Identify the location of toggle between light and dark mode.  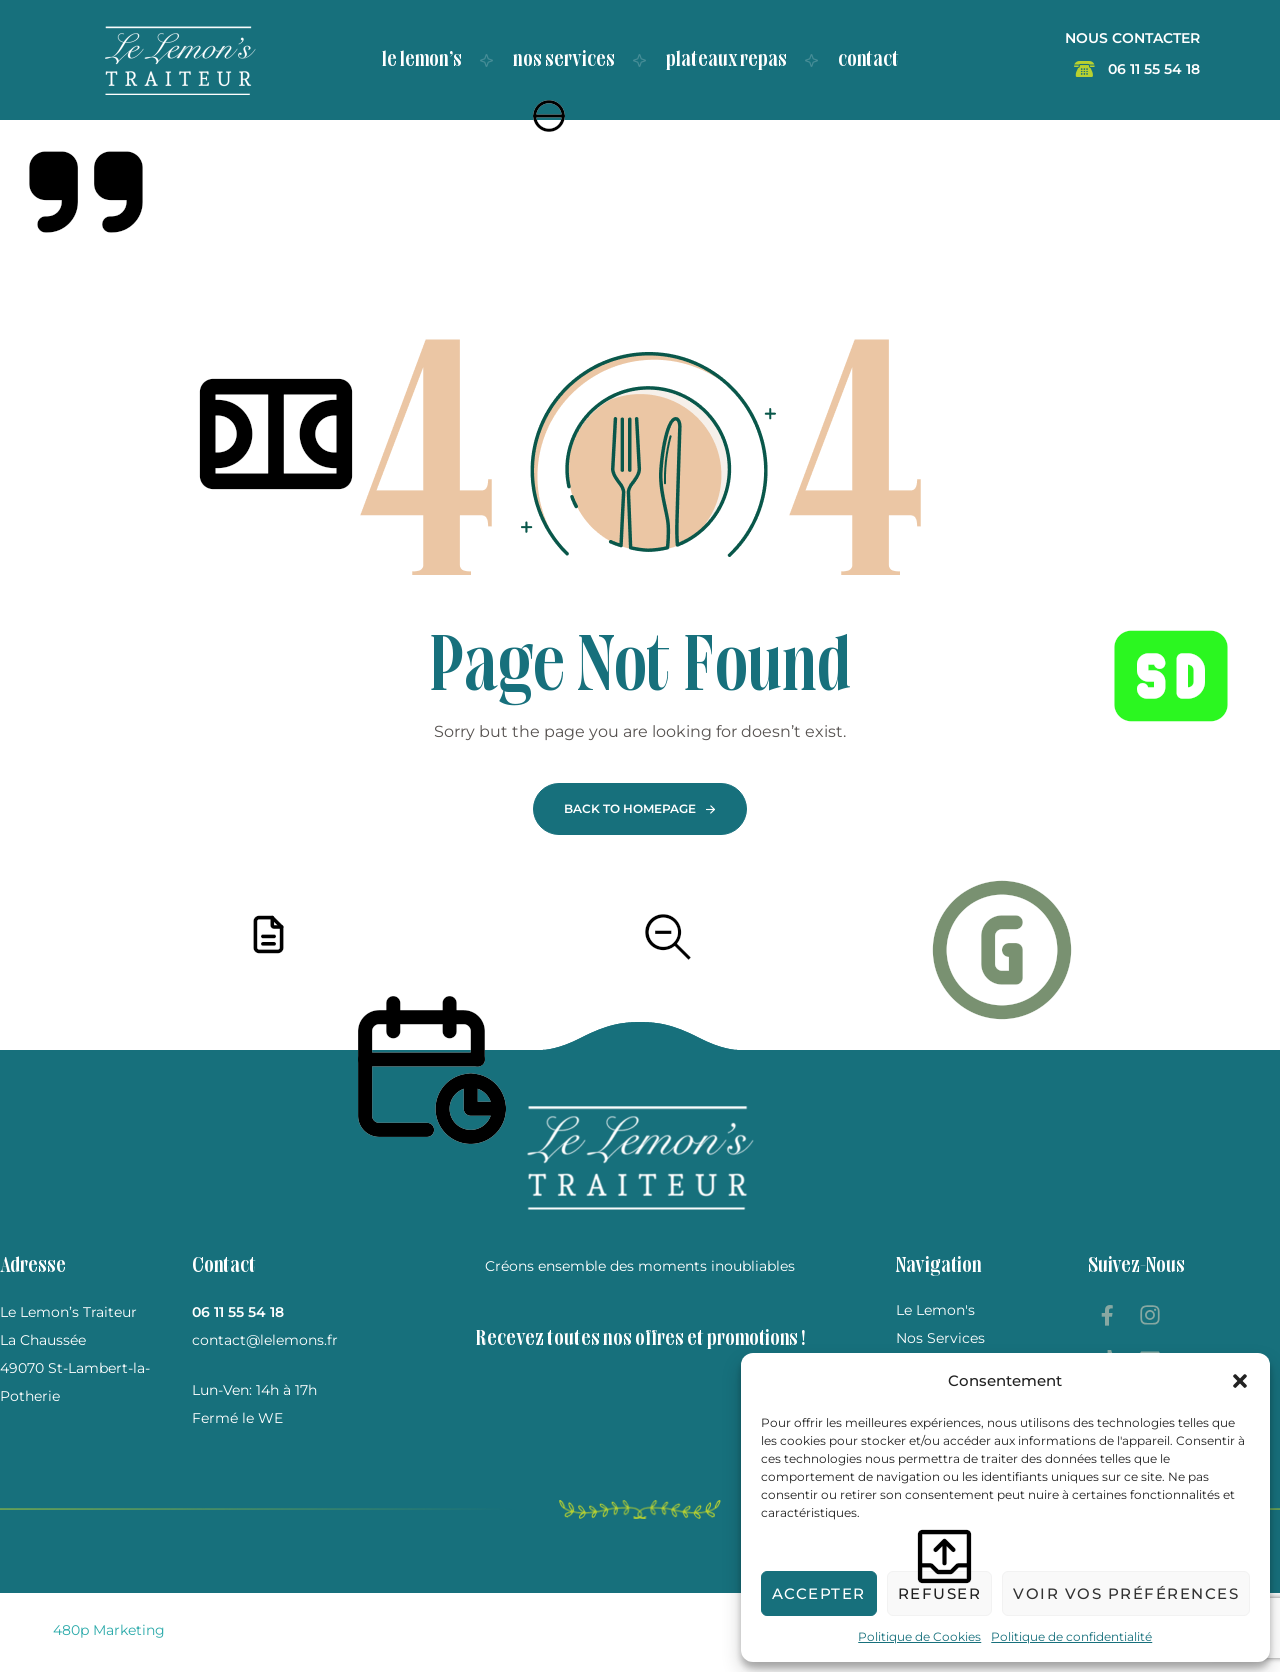
(549, 116).